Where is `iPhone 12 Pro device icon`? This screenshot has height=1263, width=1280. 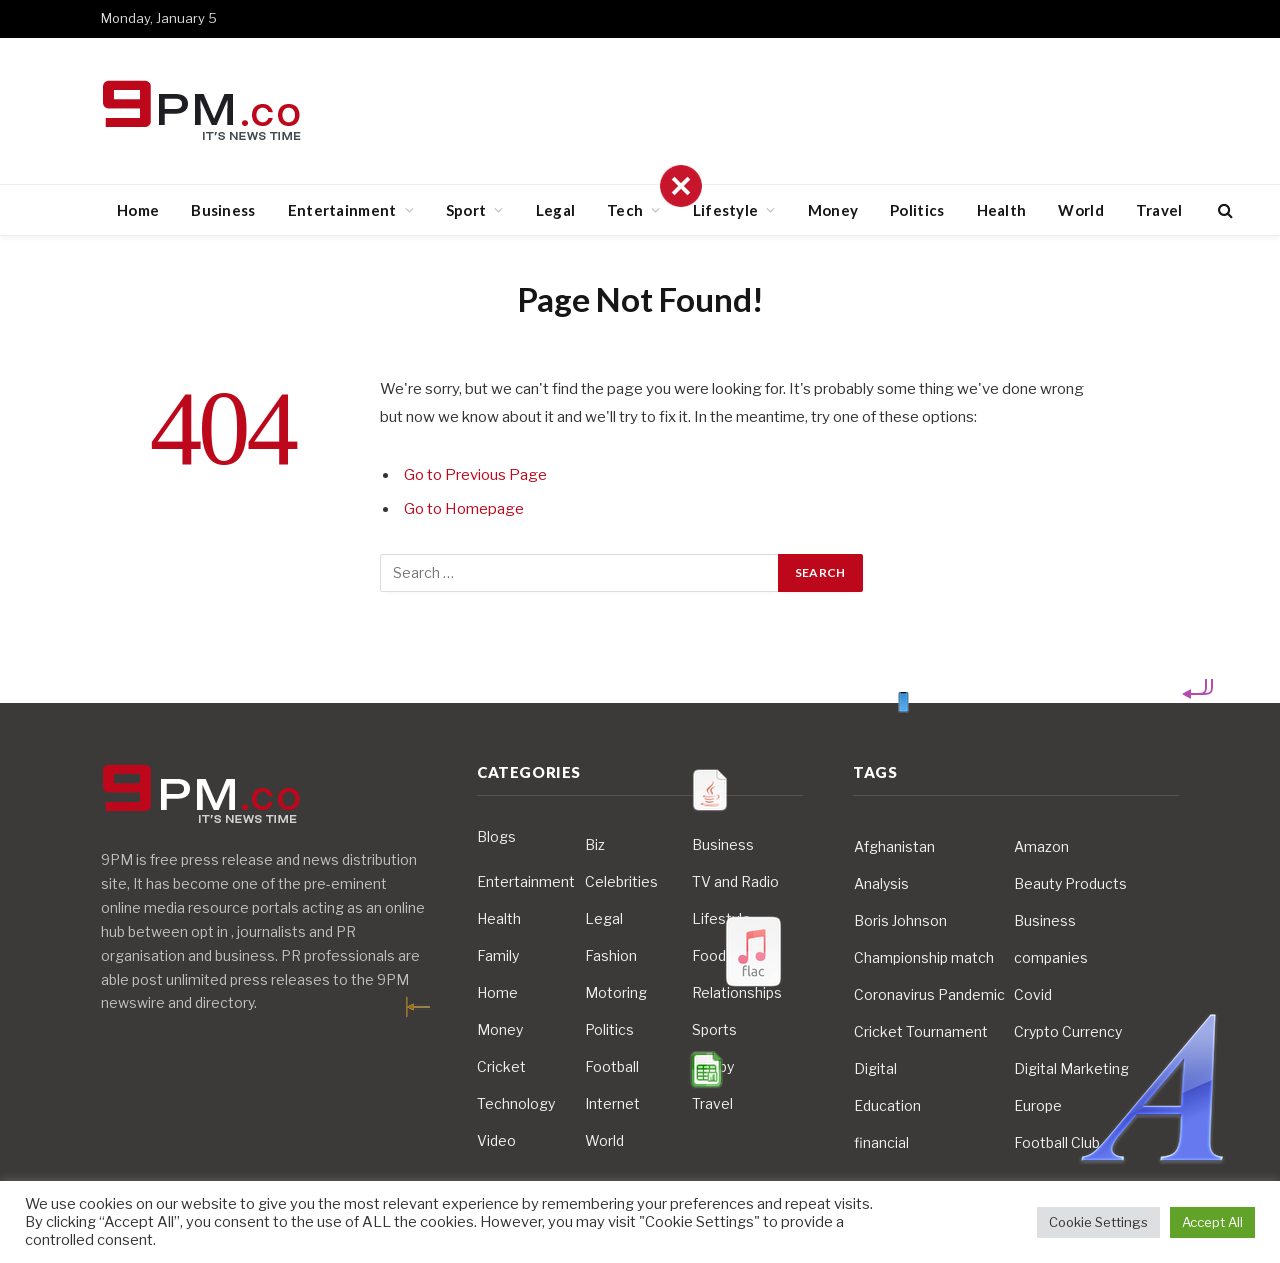 iPhone 12 Pro device icon is located at coordinates (903, 702).